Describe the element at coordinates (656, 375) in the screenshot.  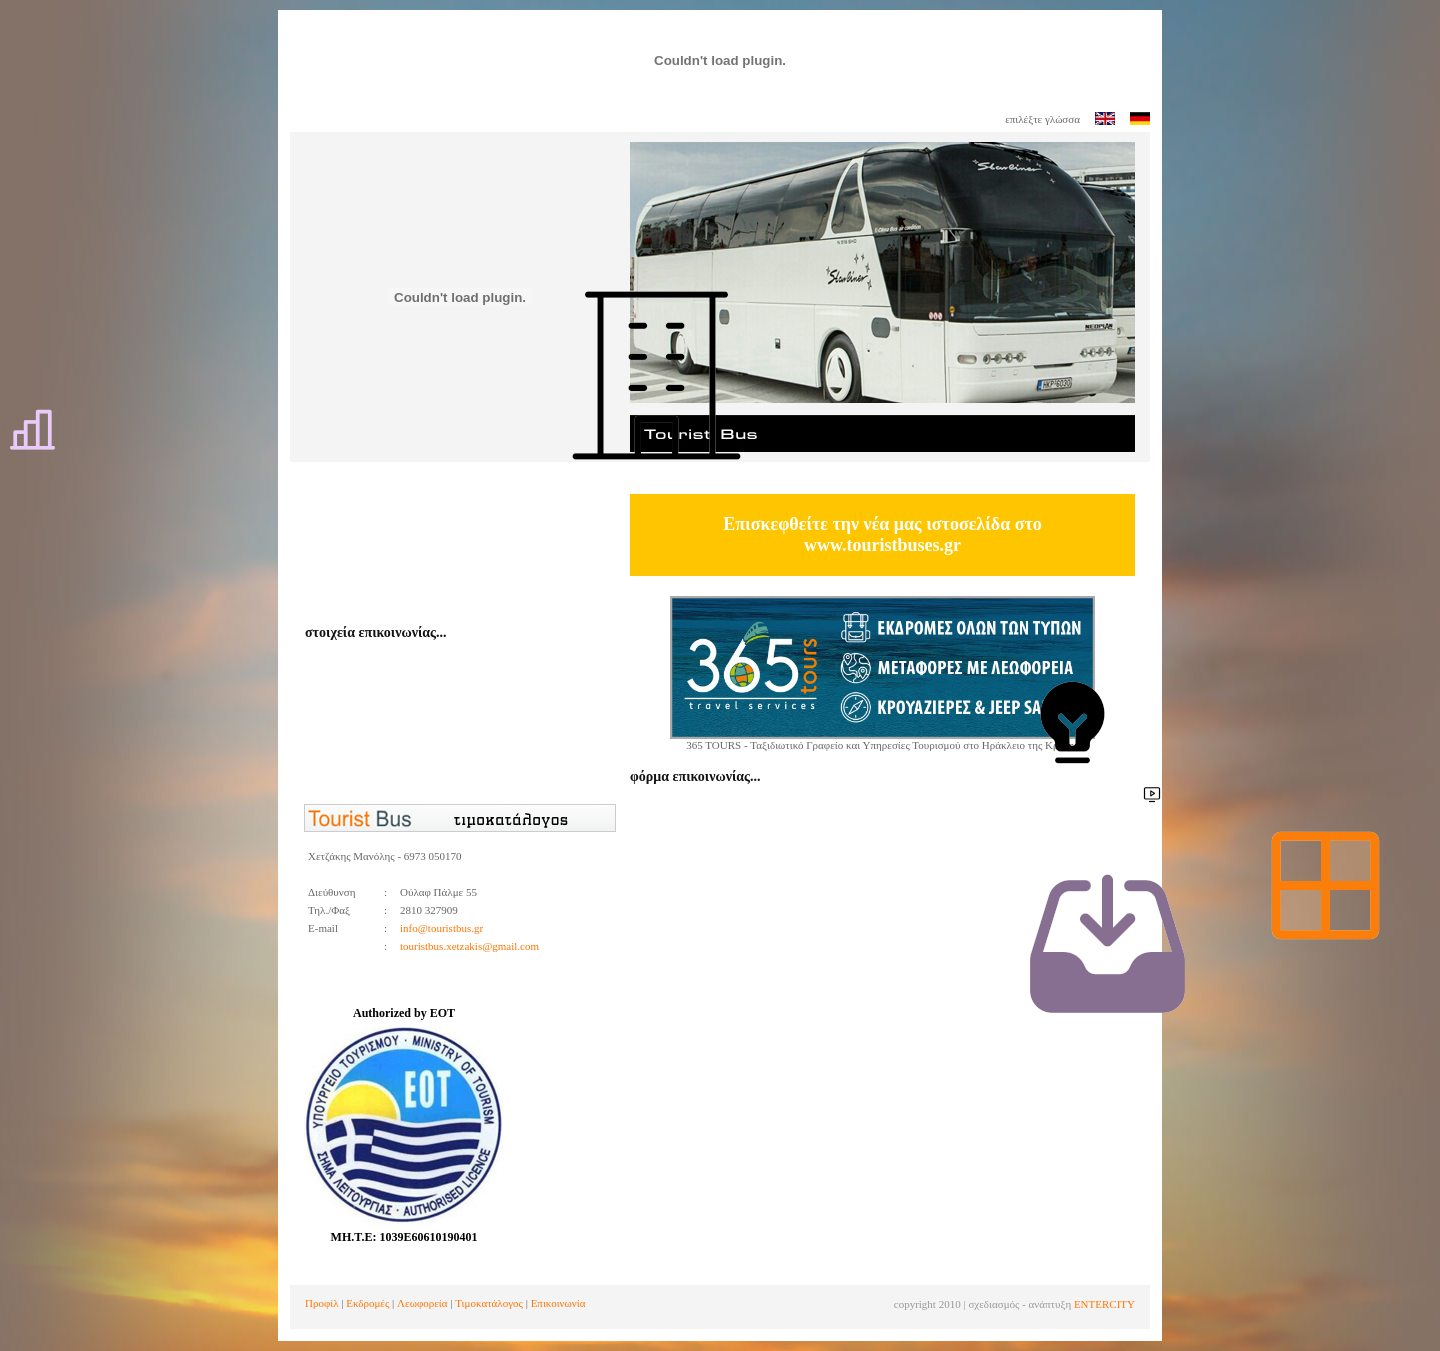
I see `view company or business information` at that location.